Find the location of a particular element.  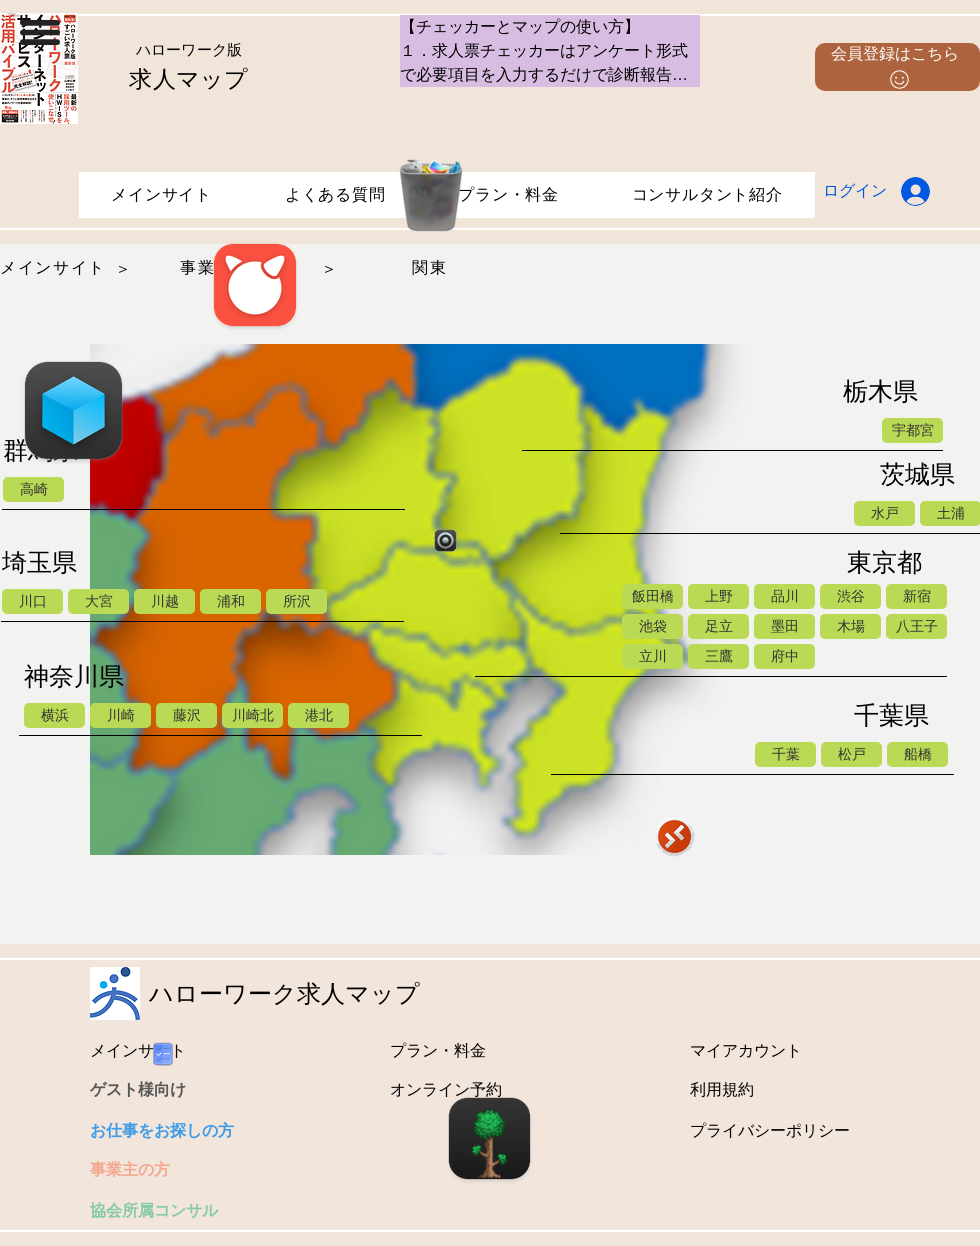

open security and privacy settings is located at coordinates (445, 540).